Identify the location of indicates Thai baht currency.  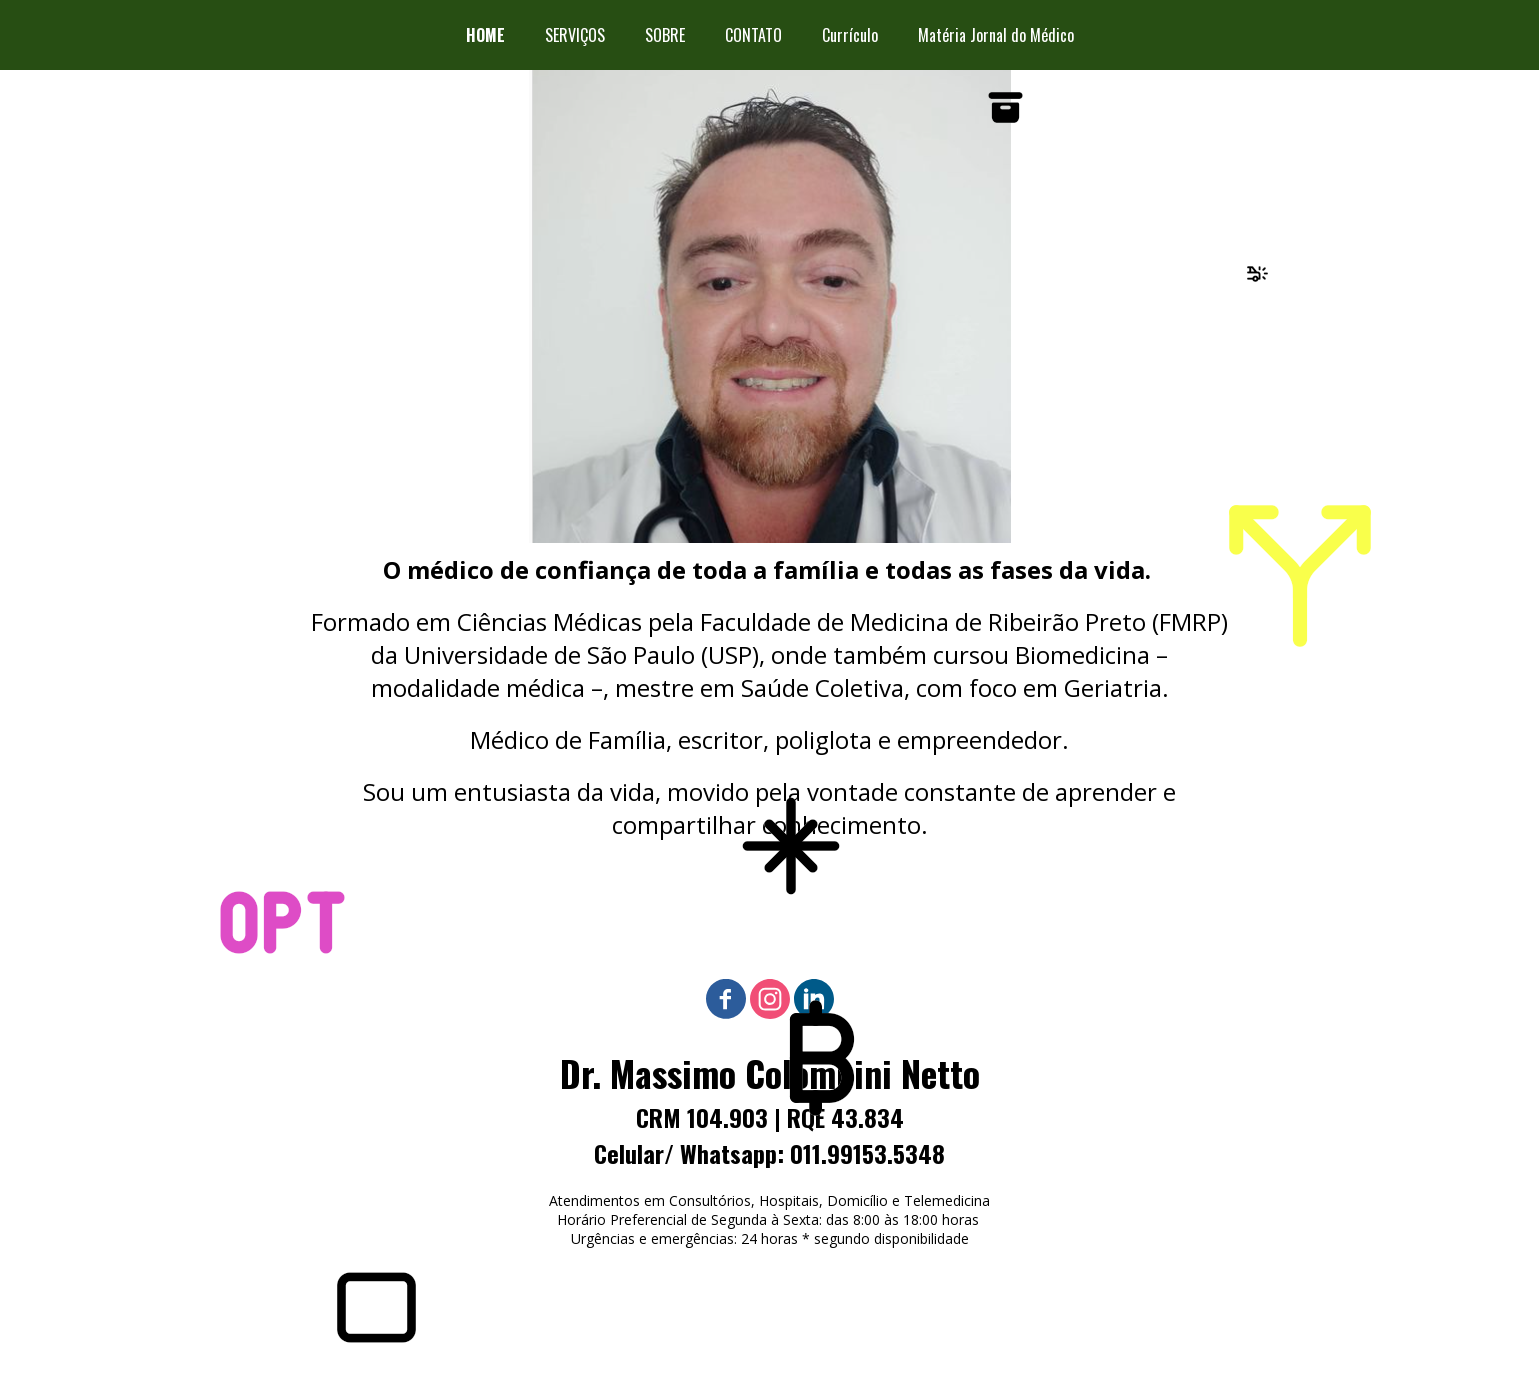
(822, 1058).